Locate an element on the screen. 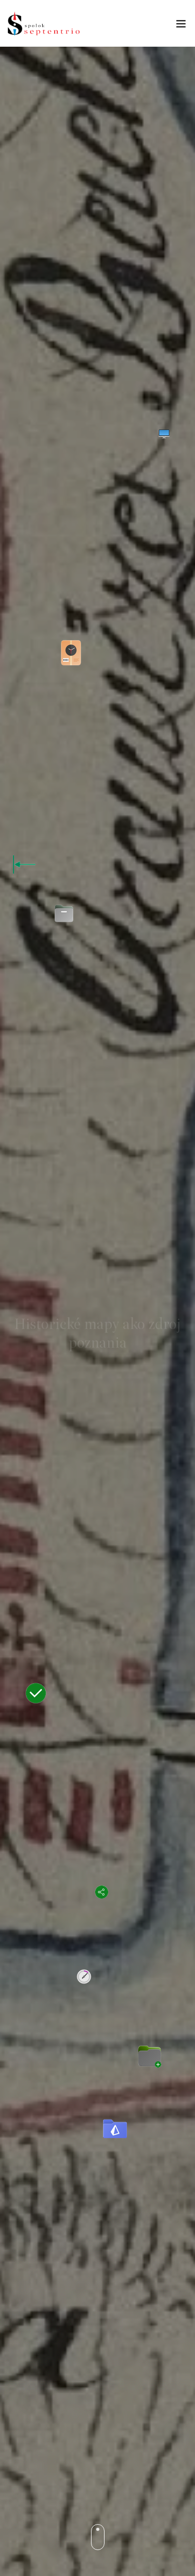  open the file manager application is located at coordinates (64, 913).